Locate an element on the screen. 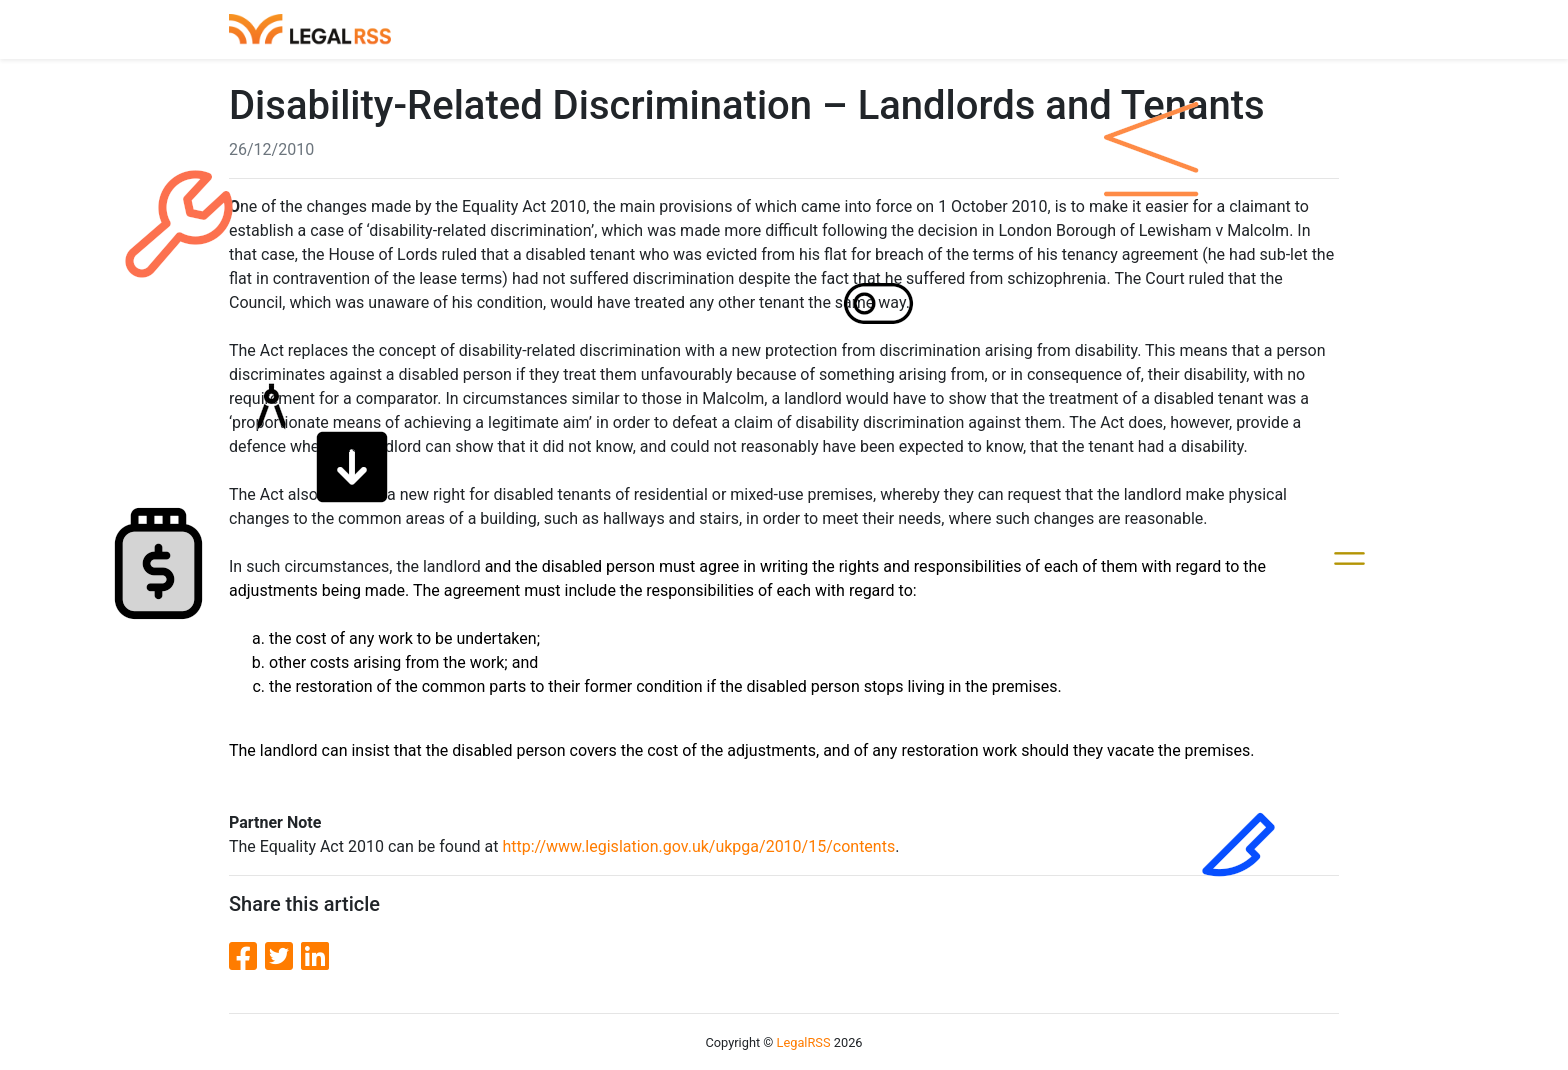  less than or equal to mathematical operator is located at coordinates (1153, 151).